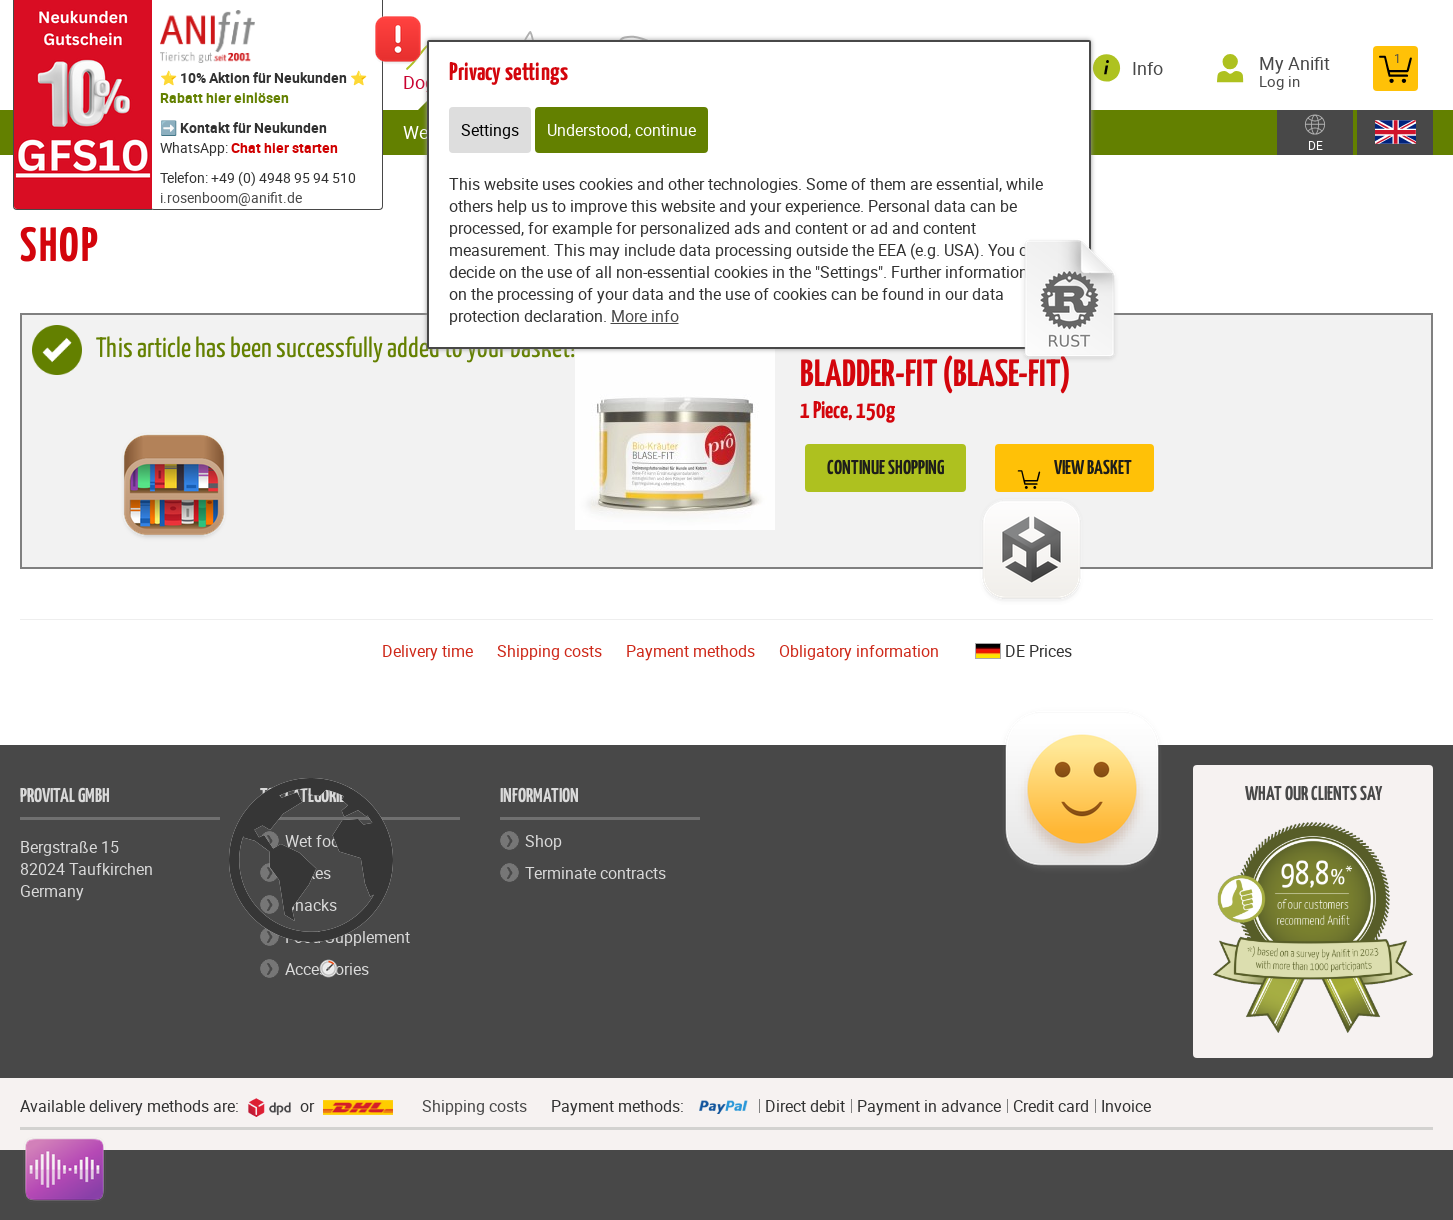 The width and height of the screenshot is (1453, 1220). What do you see at coordinates (1069, 300) in the screenshot?
I see `a rust programming language source file` at bounding box center [1069, 300].